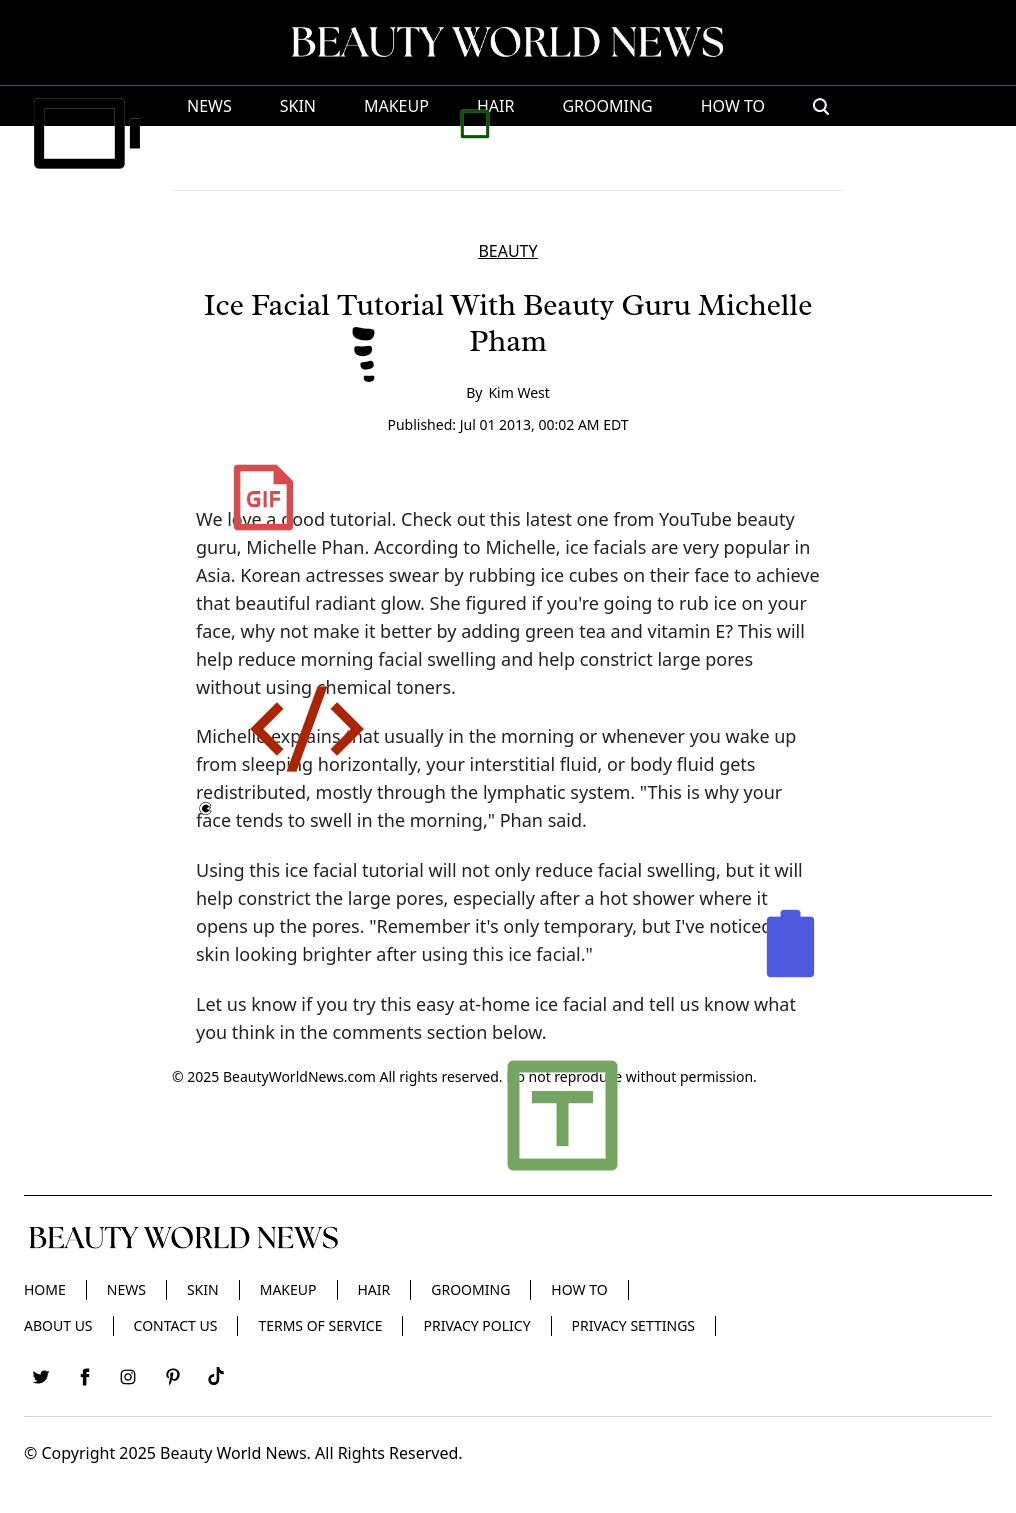 The image size is (1016, 1513). Describe the element at coordinates (790, 943) in the screenshot. I see `indicates low battery level` at that location.